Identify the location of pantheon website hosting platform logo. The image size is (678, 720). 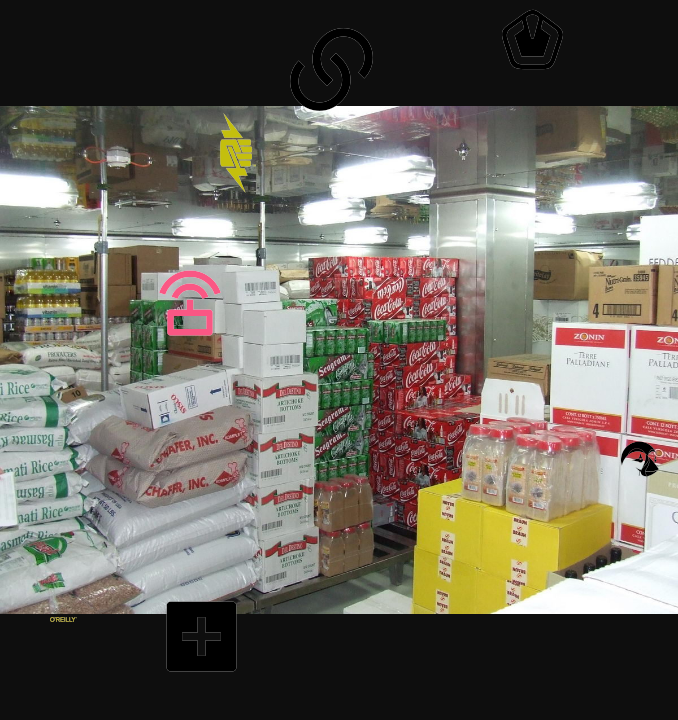
(238, 153).